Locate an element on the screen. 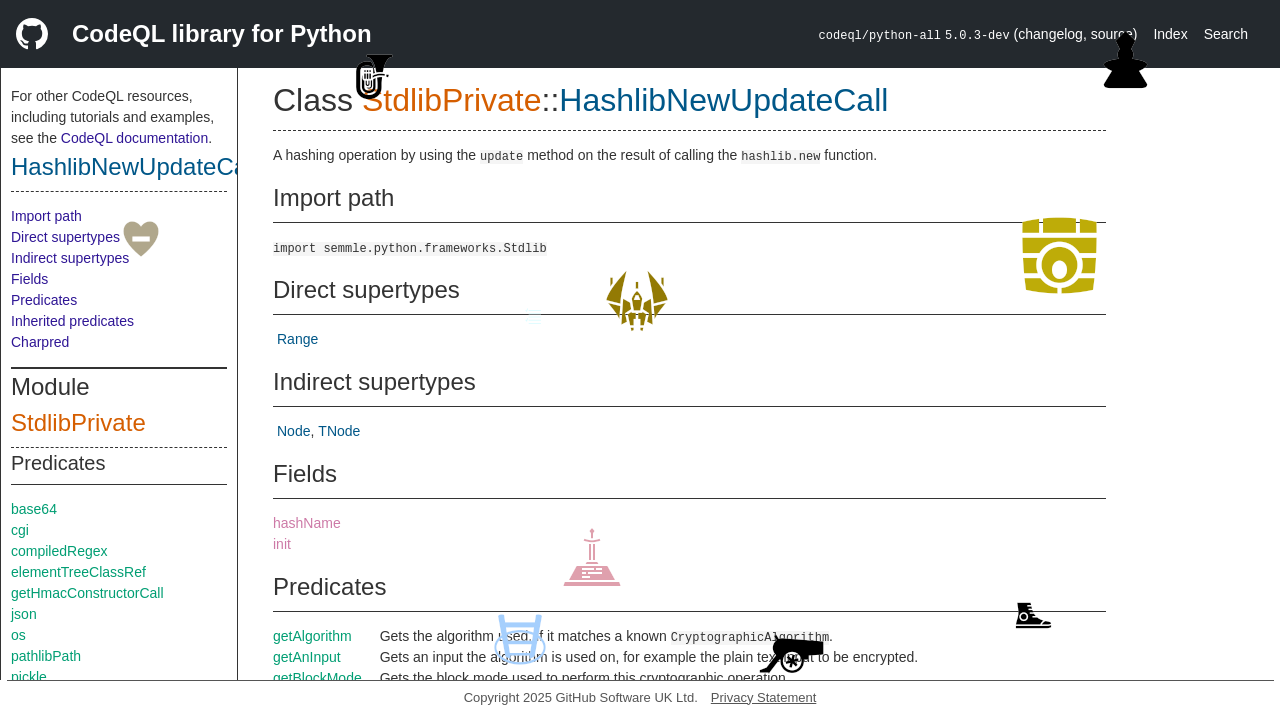  access underground level or basement area is located at coordinates (520, 639).